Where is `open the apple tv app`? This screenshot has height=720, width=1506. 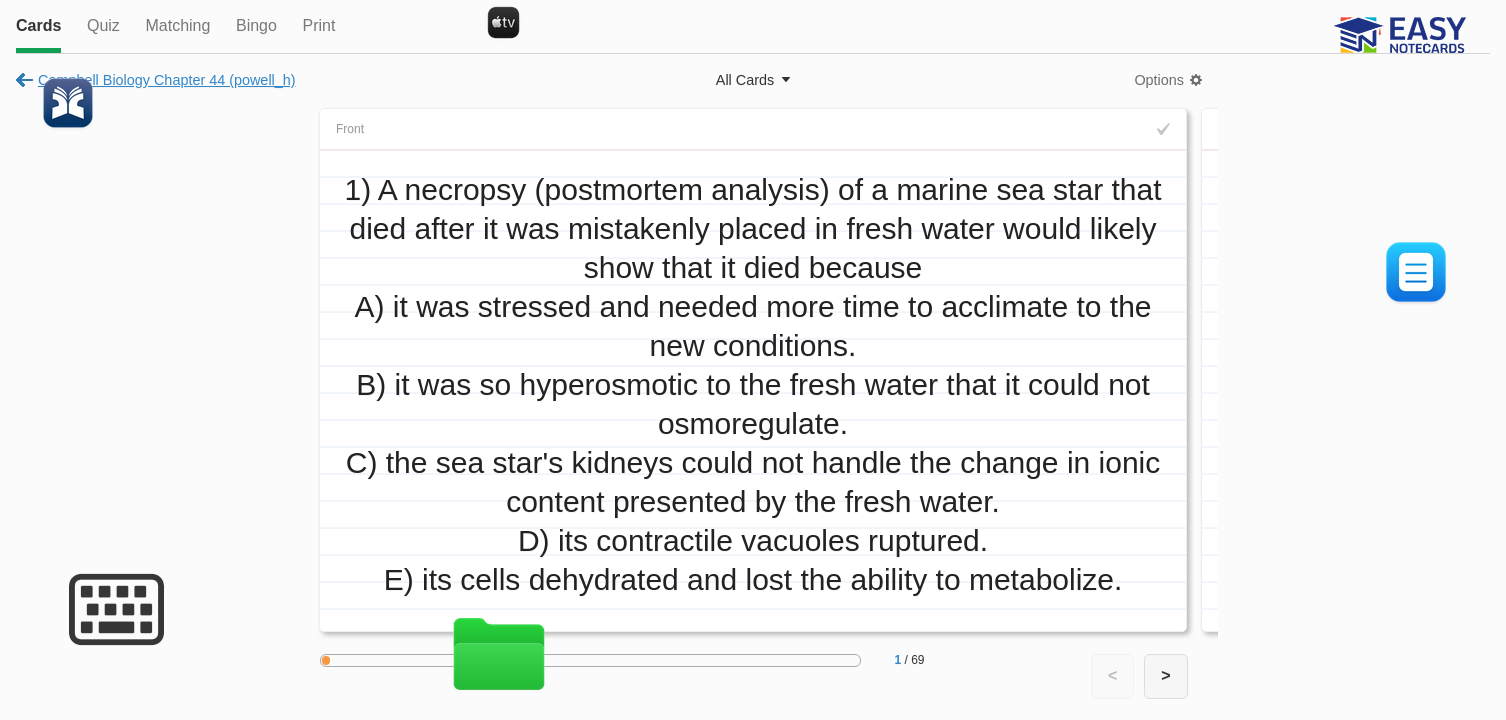 open the apple tv app is located at coordinates (503, 22).